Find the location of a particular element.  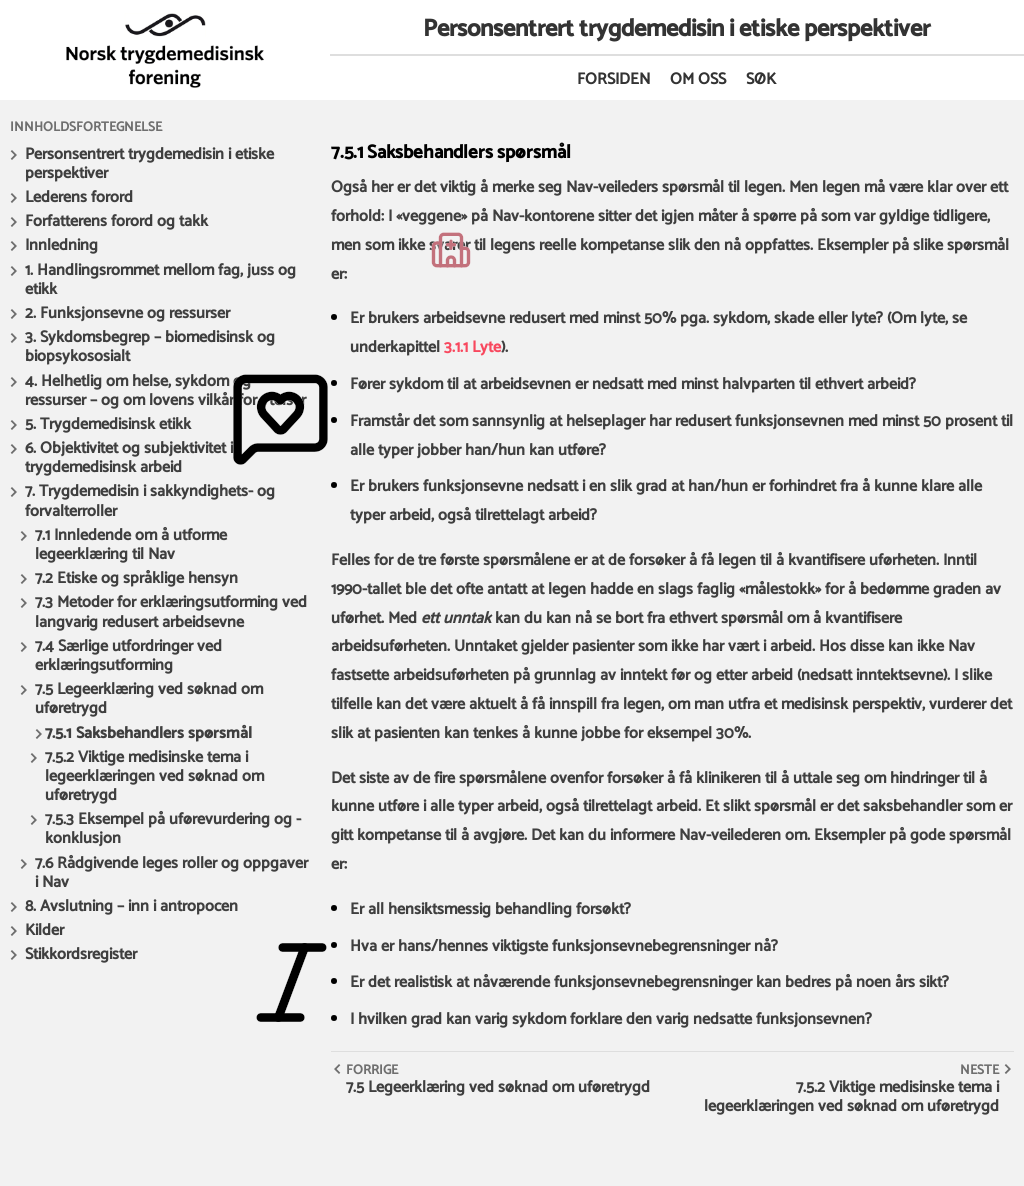

send a like or love reaction in chat is located at coordinates (280, 417).